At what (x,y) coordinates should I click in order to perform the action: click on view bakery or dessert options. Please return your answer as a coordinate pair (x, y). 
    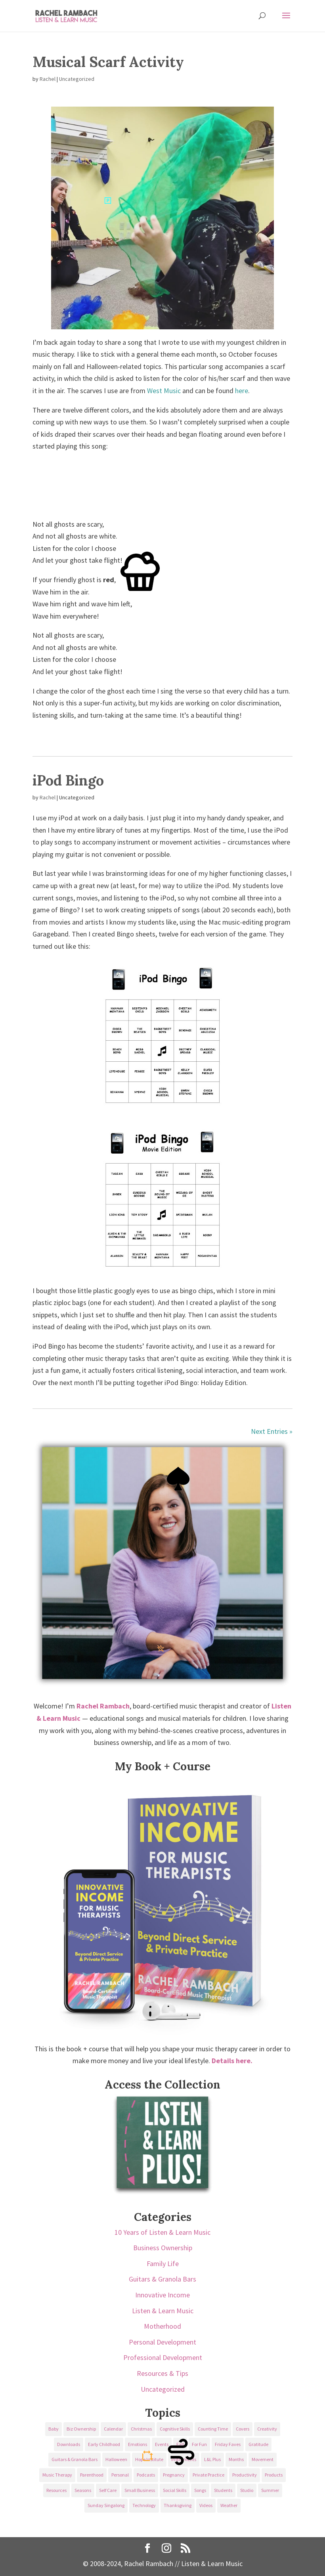
    Looking at the image, I should click on (140, 571).